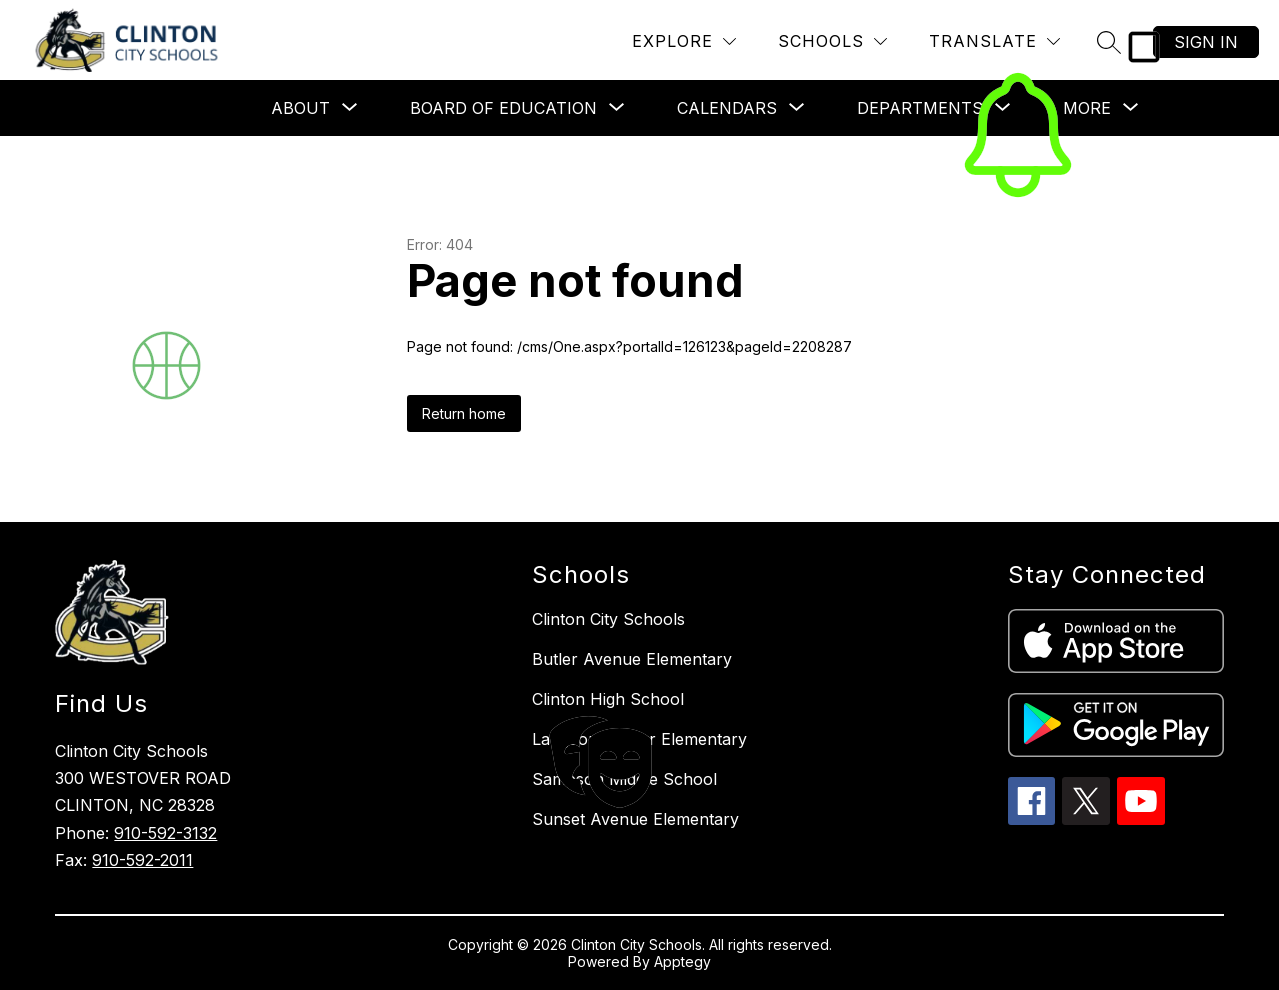 The height and width of the screenshot is (990, 1279). What do you see at coordinates (602, 762) in the screenshot?
I see `access theater or entertainment options` at bounding box center [602, 762].